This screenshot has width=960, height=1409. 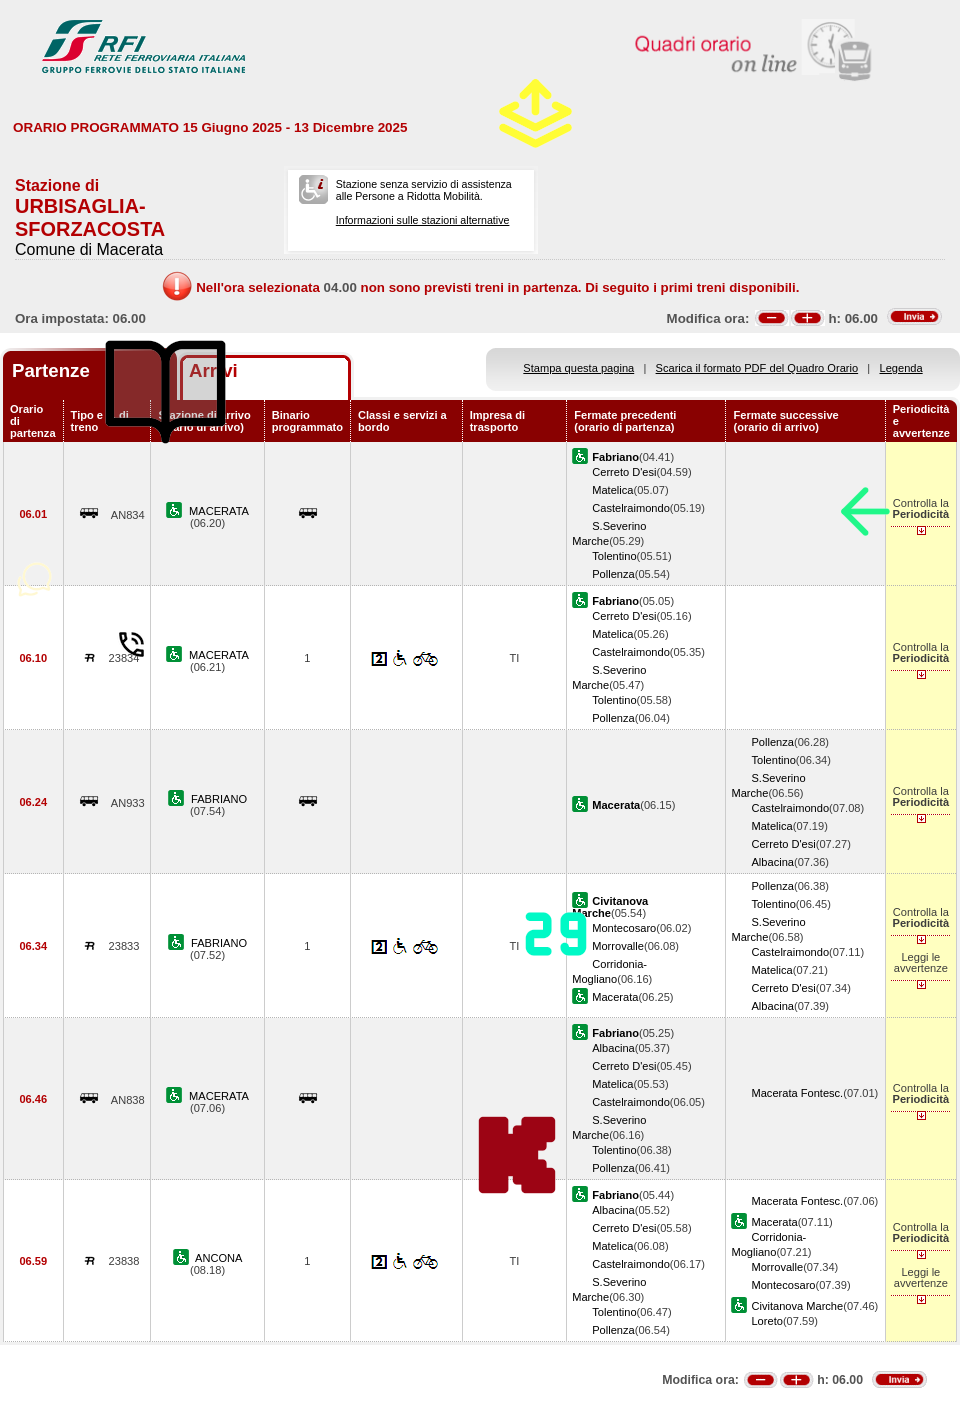 What do you see at coordinates (556, 934) in the screenshot?
I see `indicates day 29 on a calendar or date picker` at bounding box center [556, 934].